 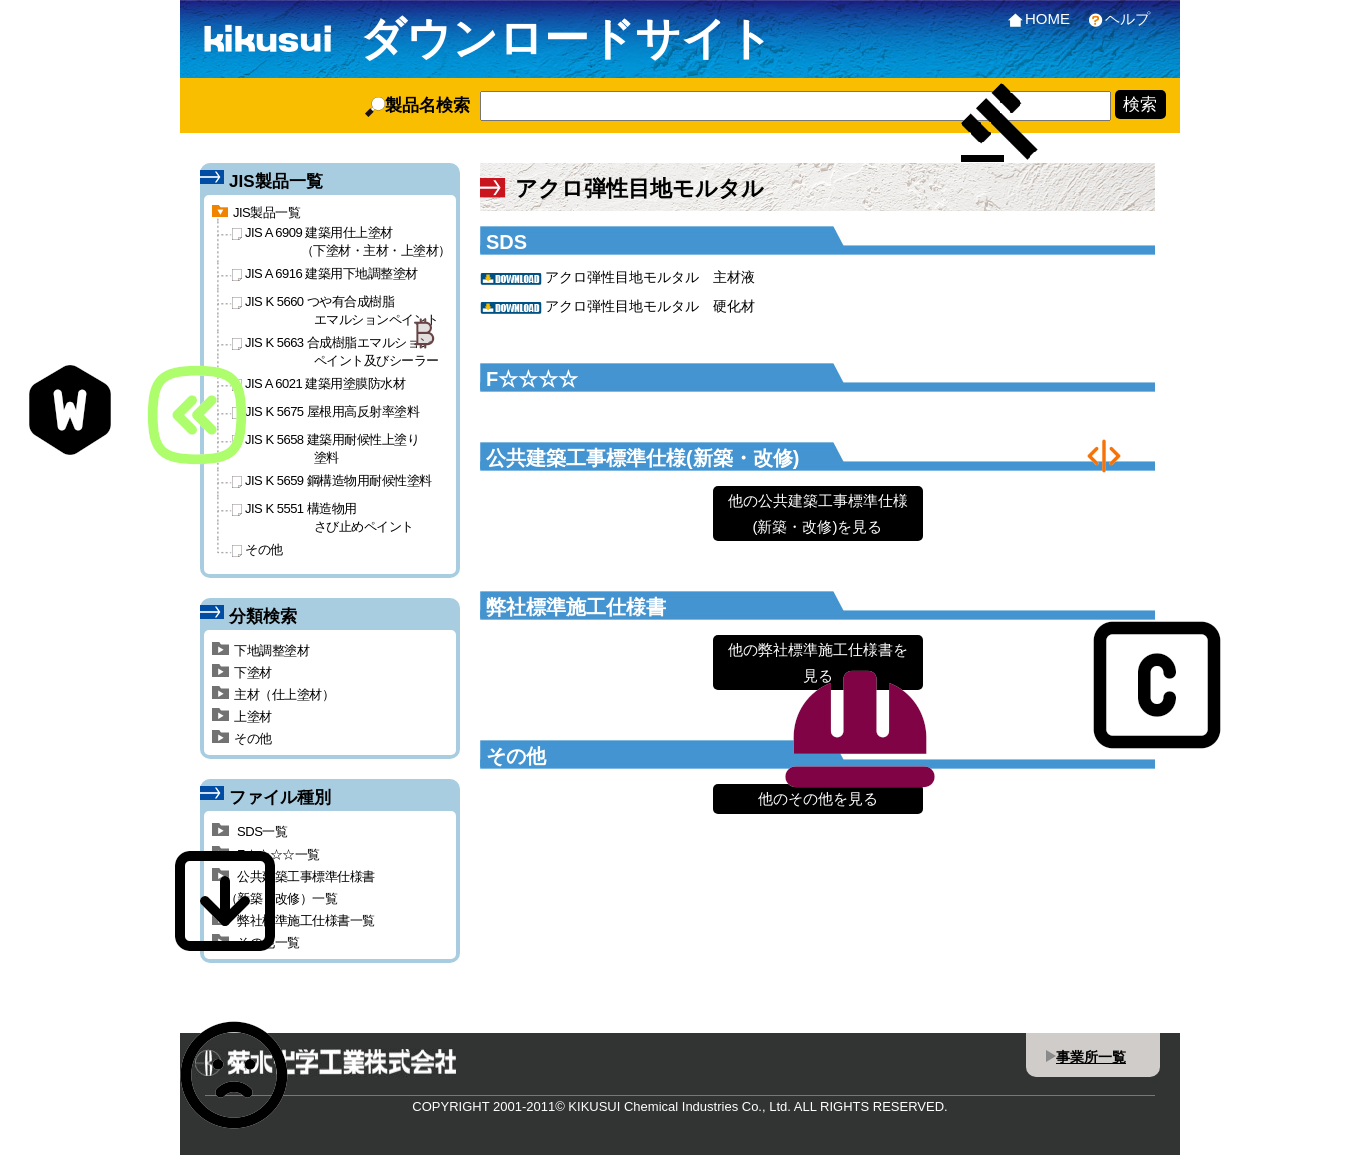 I want to click on access wallet or payment features, so click(x=70, y=410).